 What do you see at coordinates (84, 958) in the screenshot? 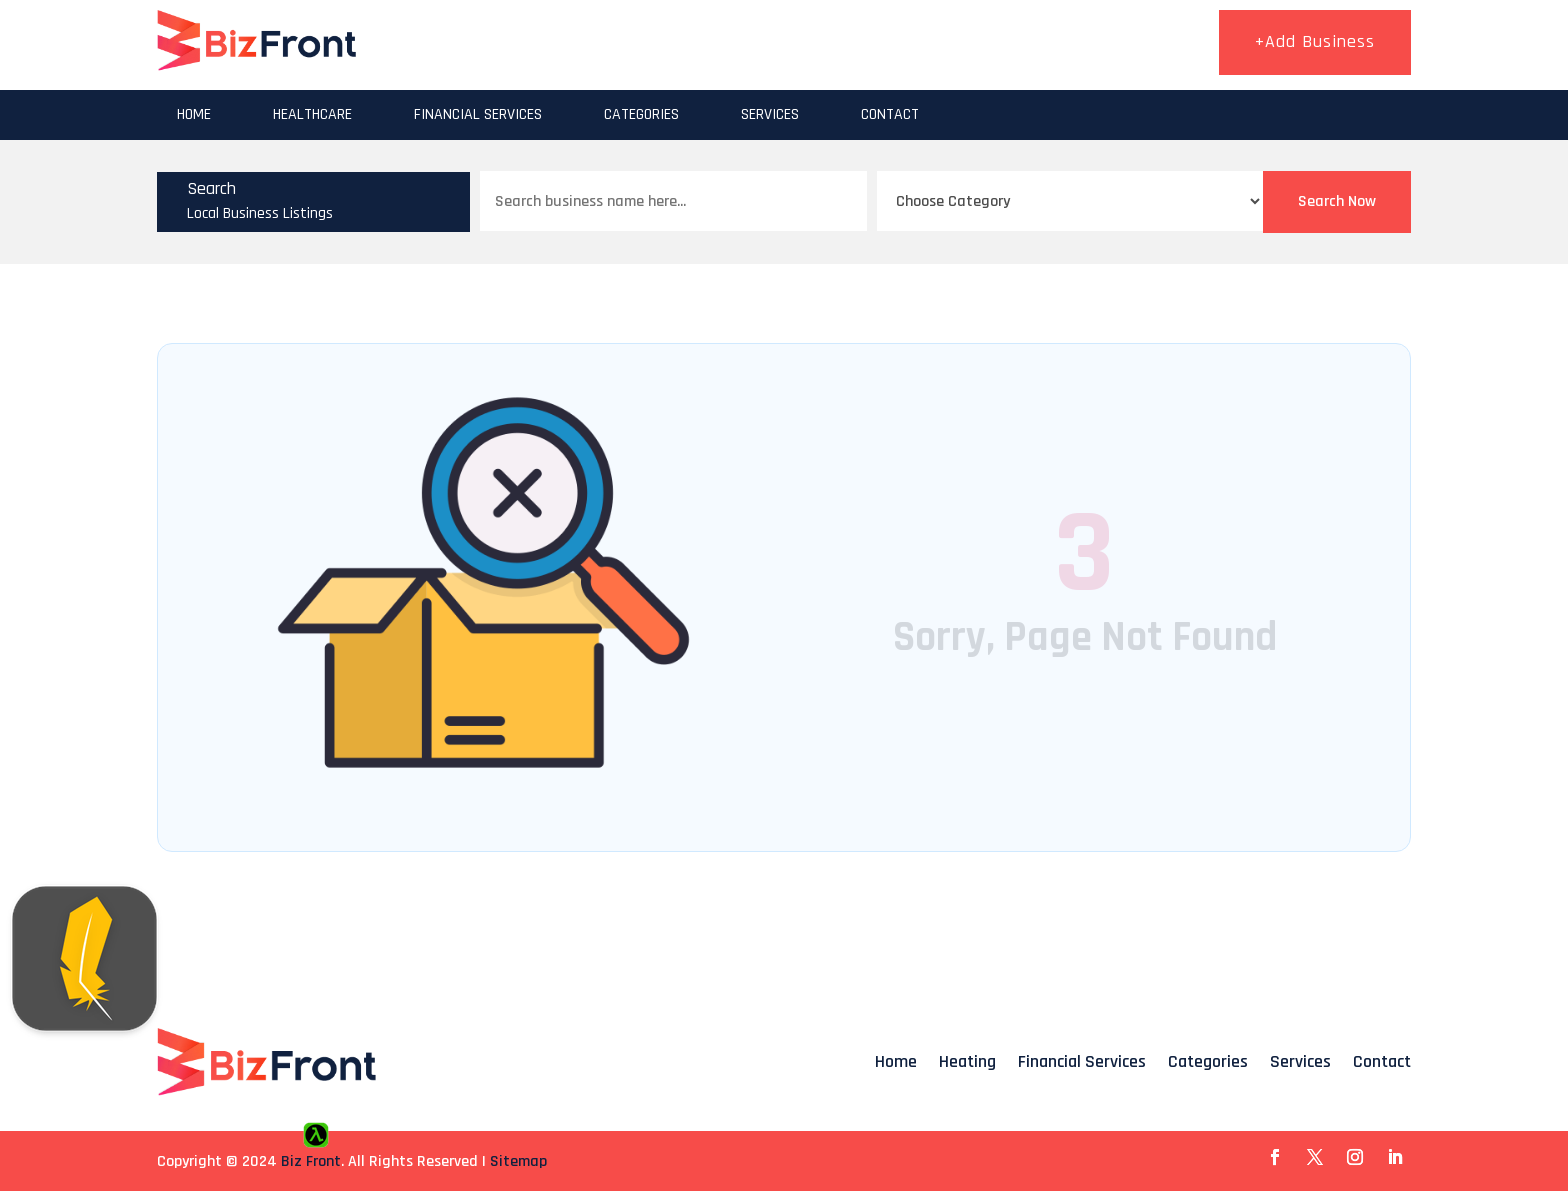
I see `launch linux lite application` at bounding box center [84, 958].